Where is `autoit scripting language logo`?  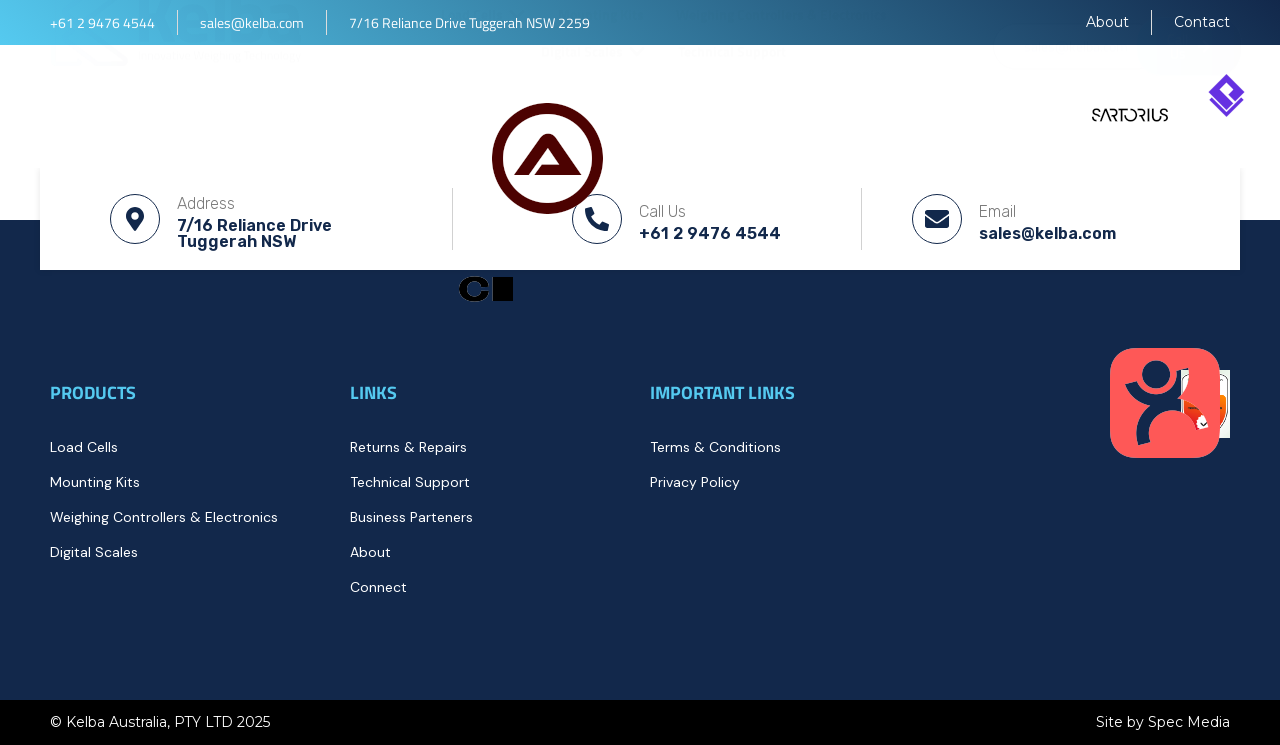 autoit scripting language logo is located at coordinates (547, 158).